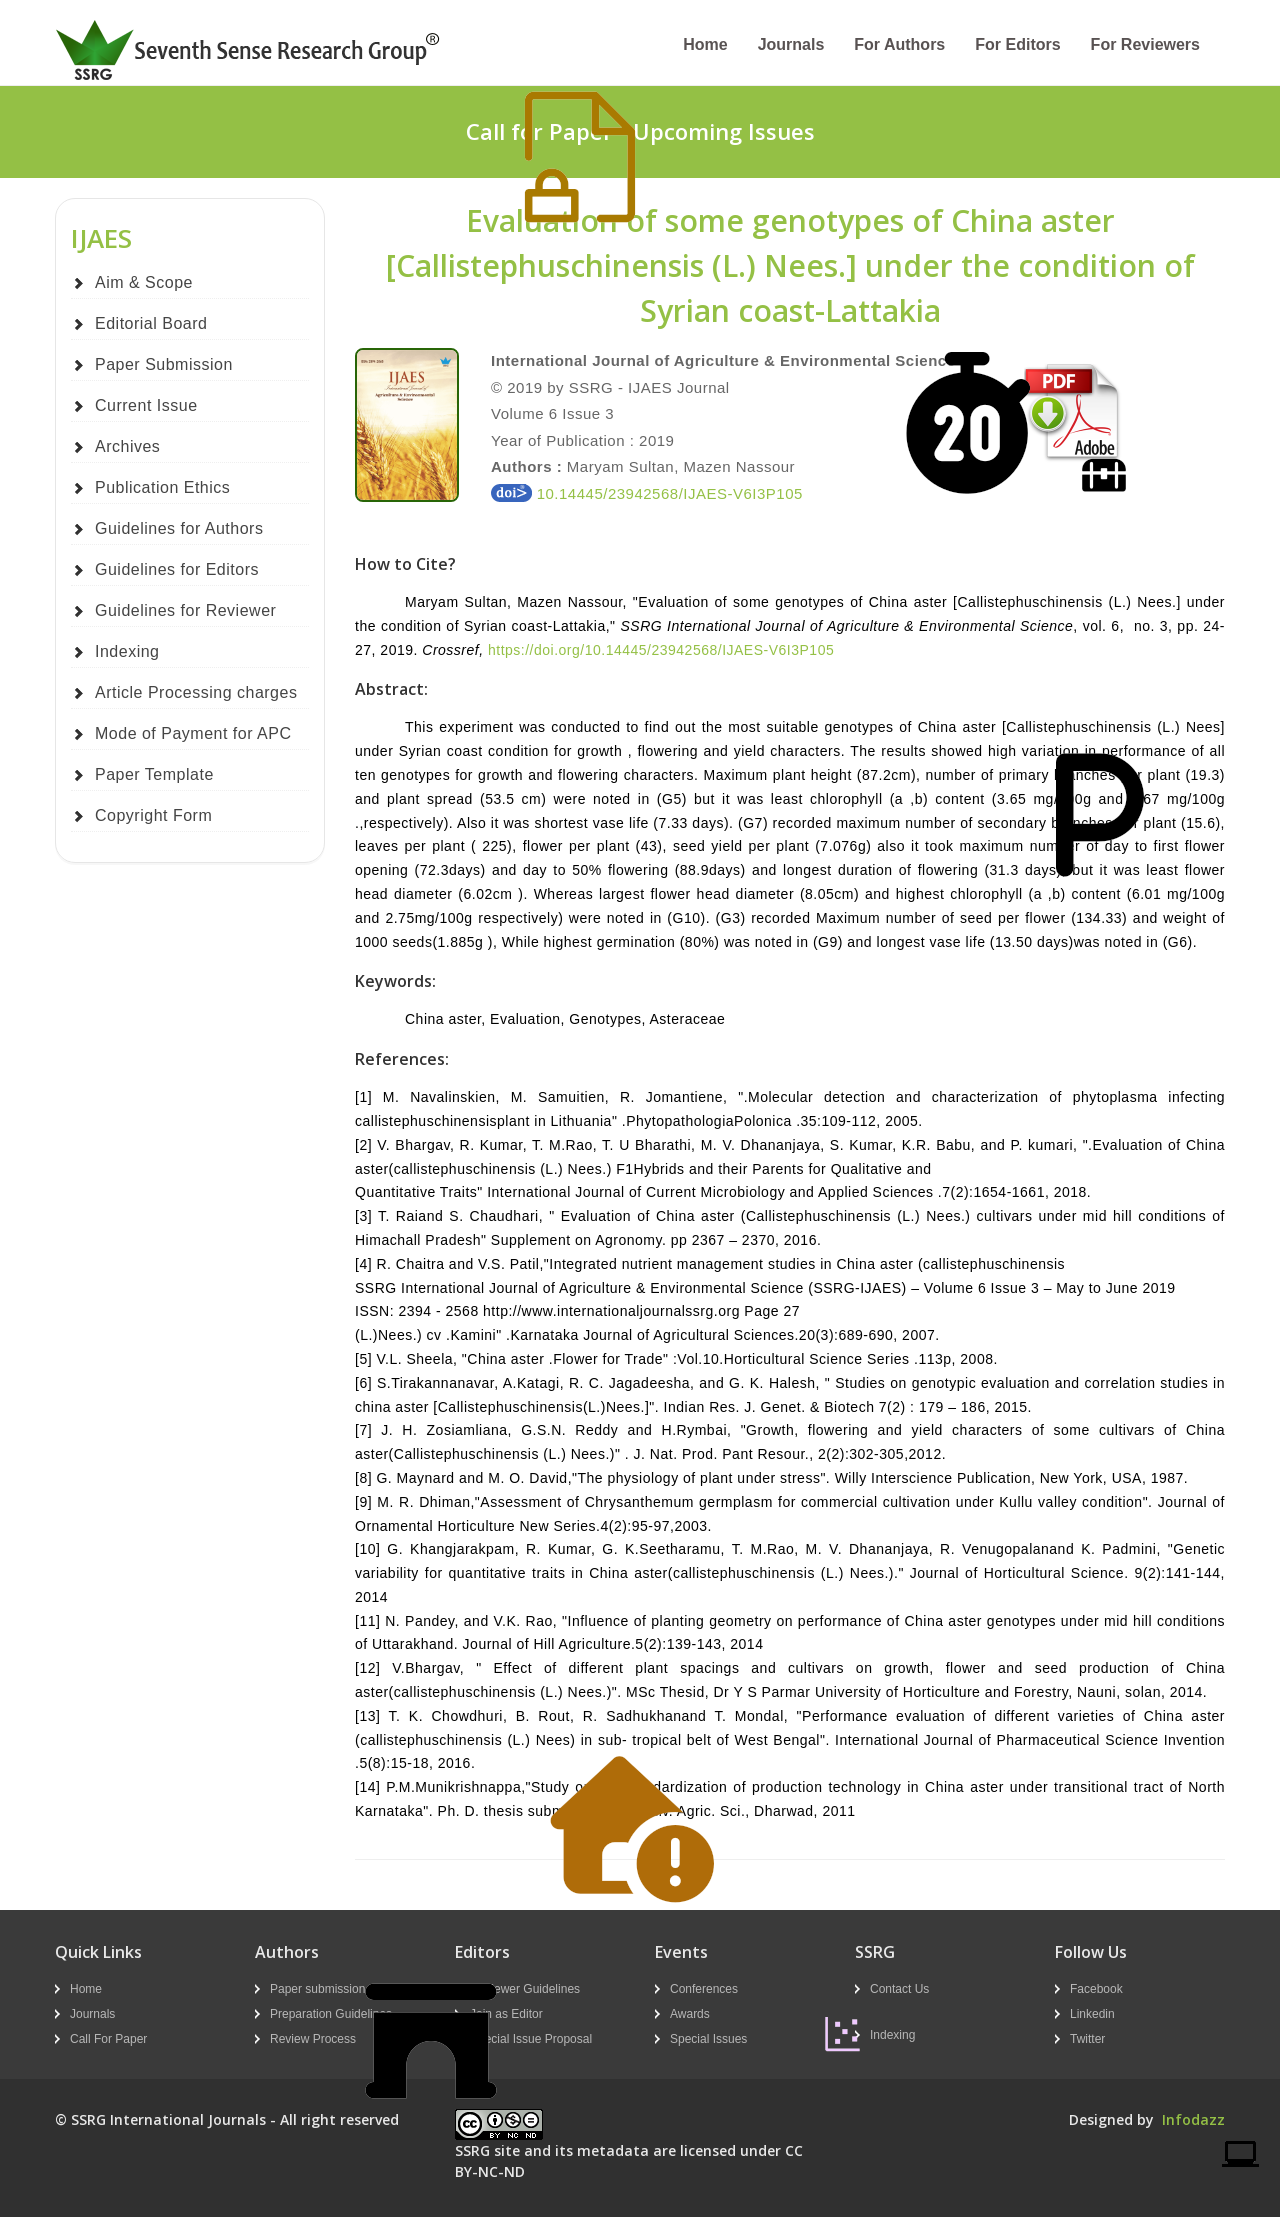  Describe the element at coordinates (1104, 476) in the screenshot. I see `access your rewards or collectibles` at that location.